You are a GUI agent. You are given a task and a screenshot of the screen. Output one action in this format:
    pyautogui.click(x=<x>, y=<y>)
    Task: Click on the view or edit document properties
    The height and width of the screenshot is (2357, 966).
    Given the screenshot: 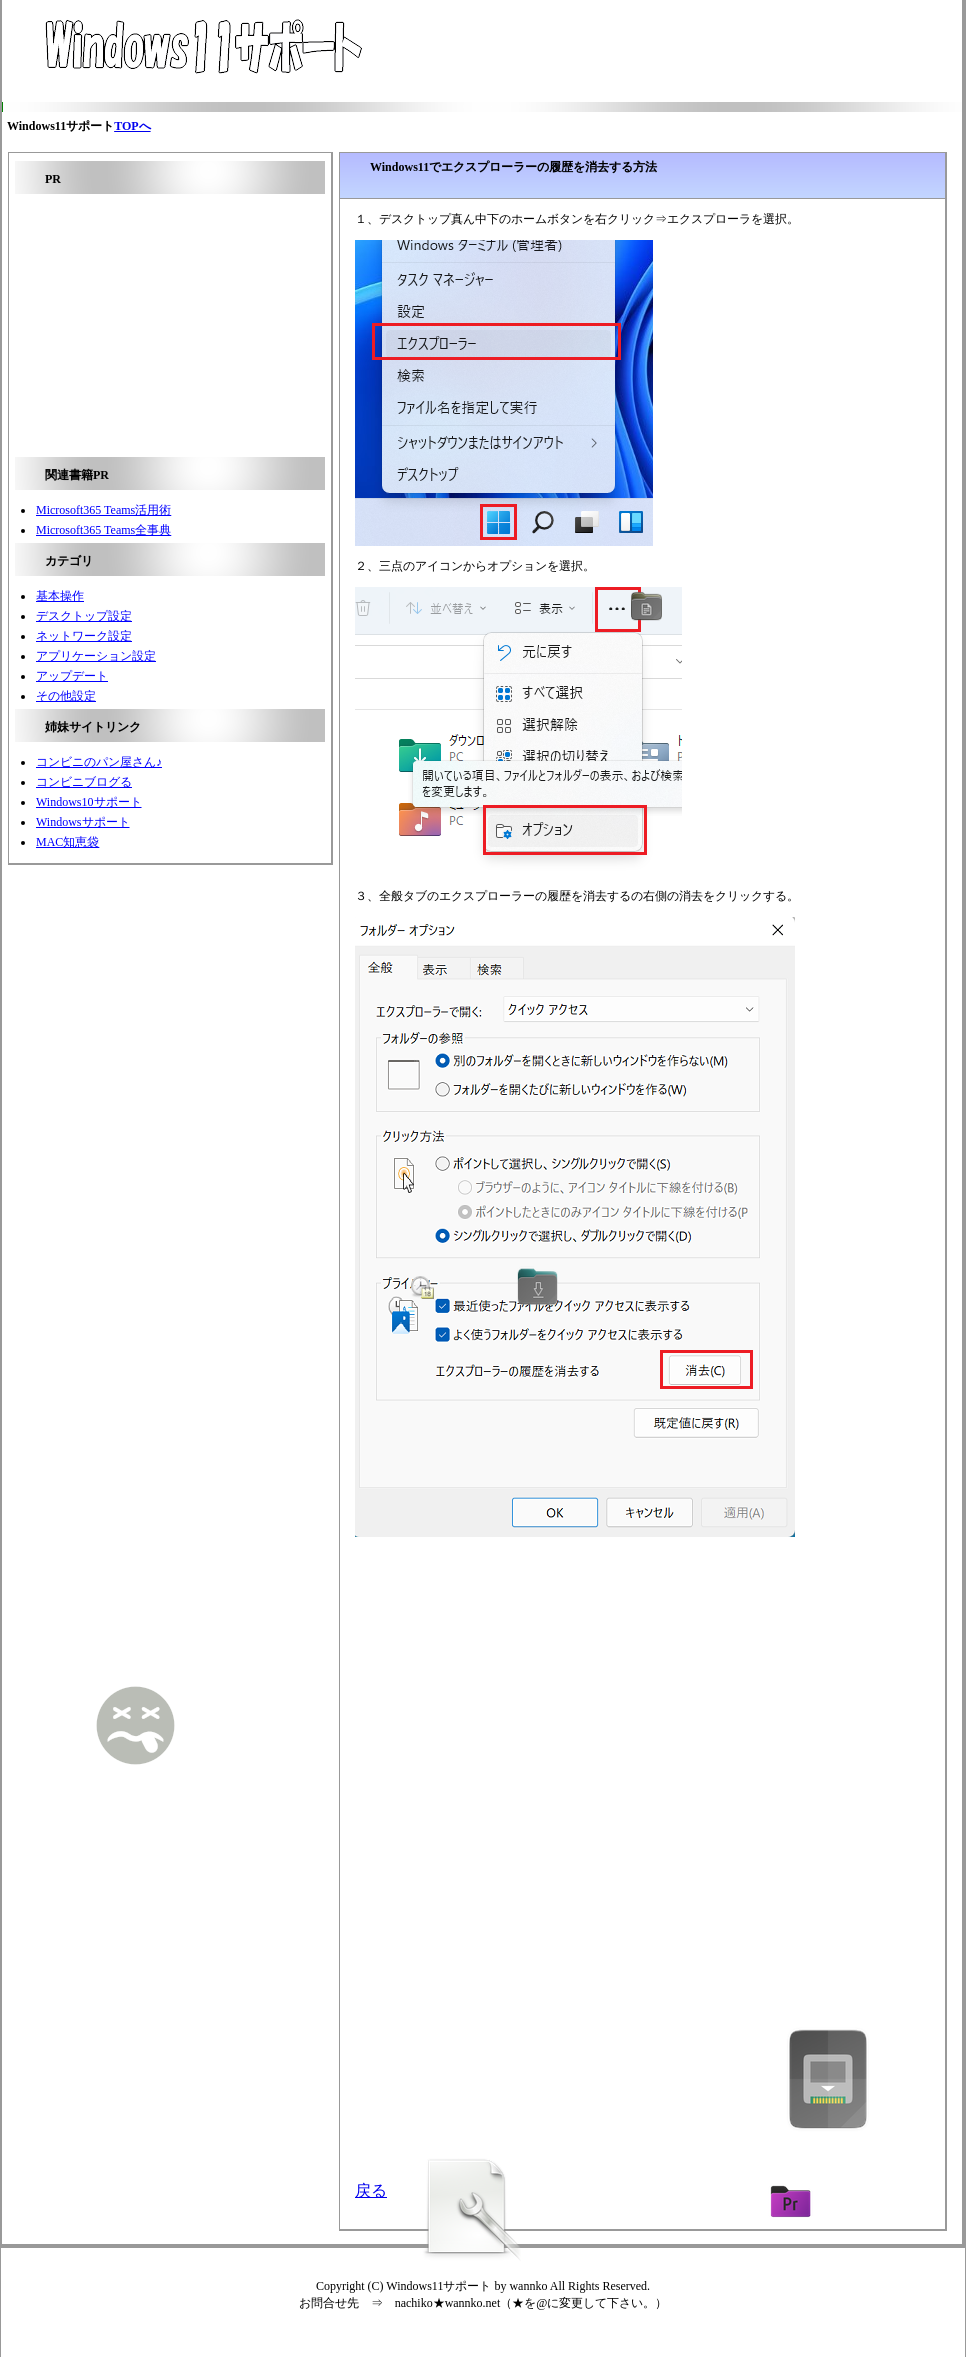 What is the action you would take?
    pyautogui.click(x=474, y=2209)
    